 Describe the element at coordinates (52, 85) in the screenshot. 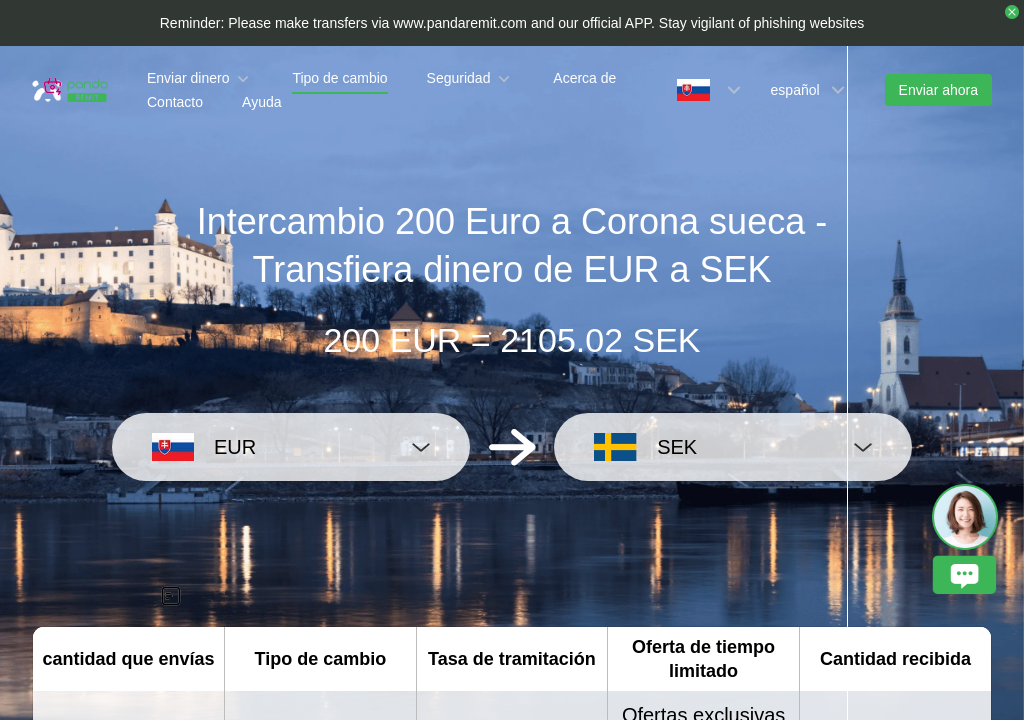

I see `quick purchase or express checkout` at that location.